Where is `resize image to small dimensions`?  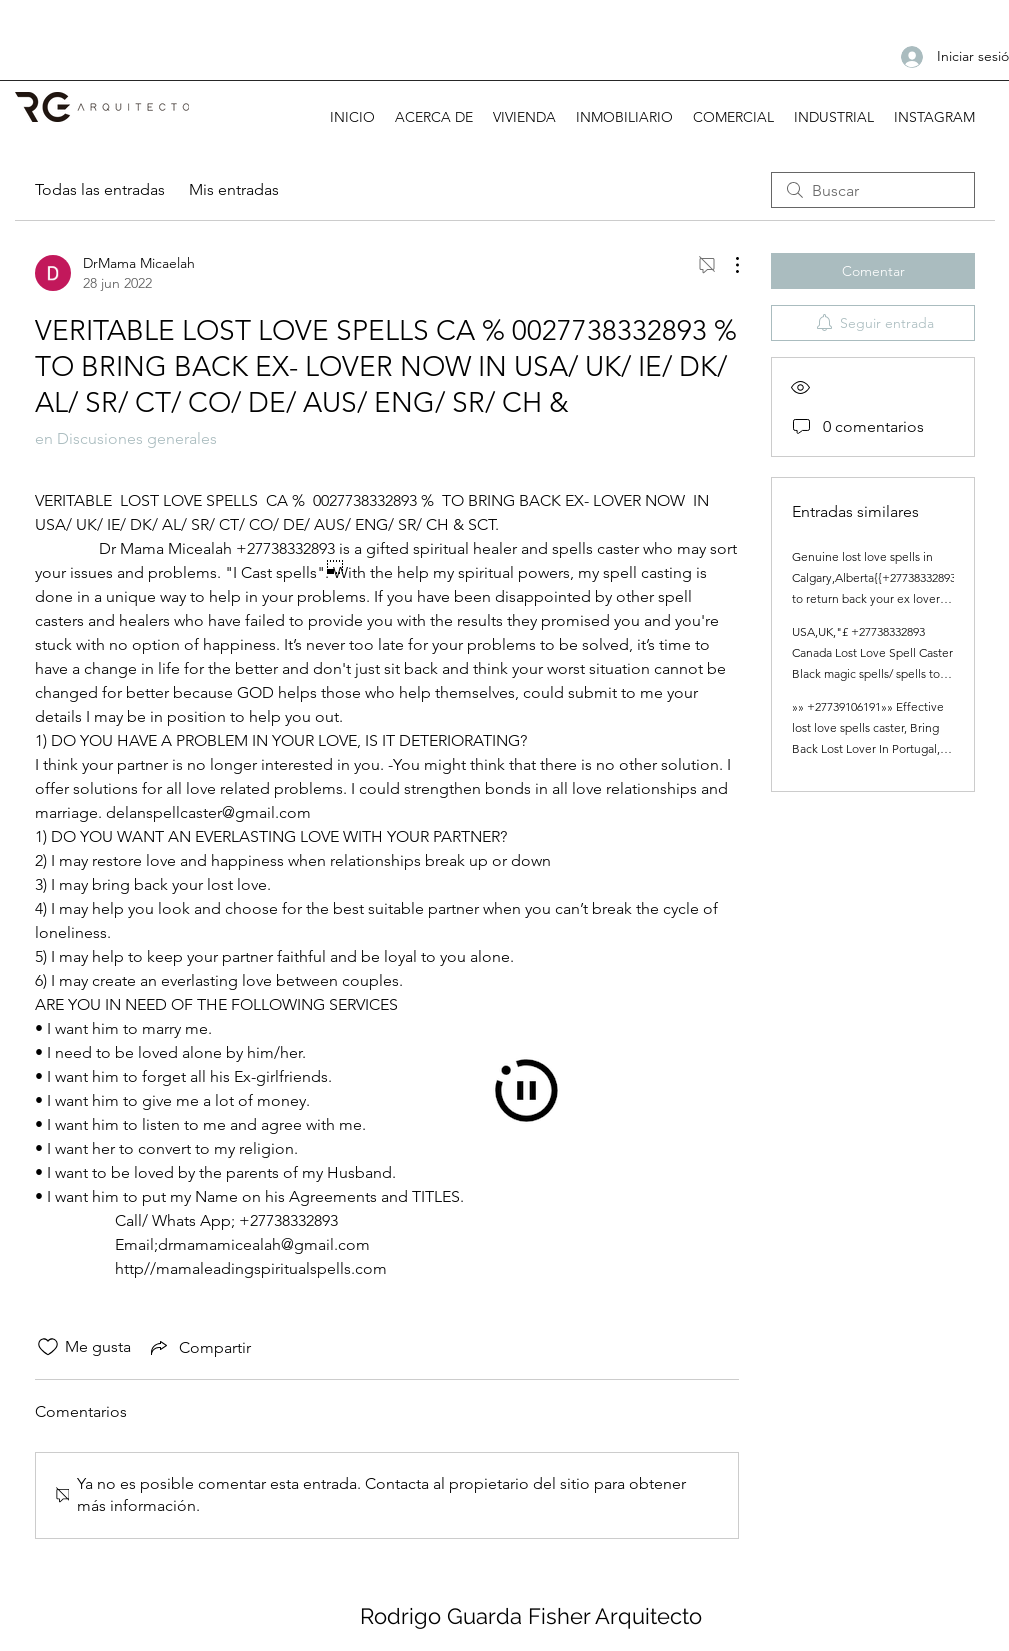 resize image to small dimensions is located at coordinates (335, 567).